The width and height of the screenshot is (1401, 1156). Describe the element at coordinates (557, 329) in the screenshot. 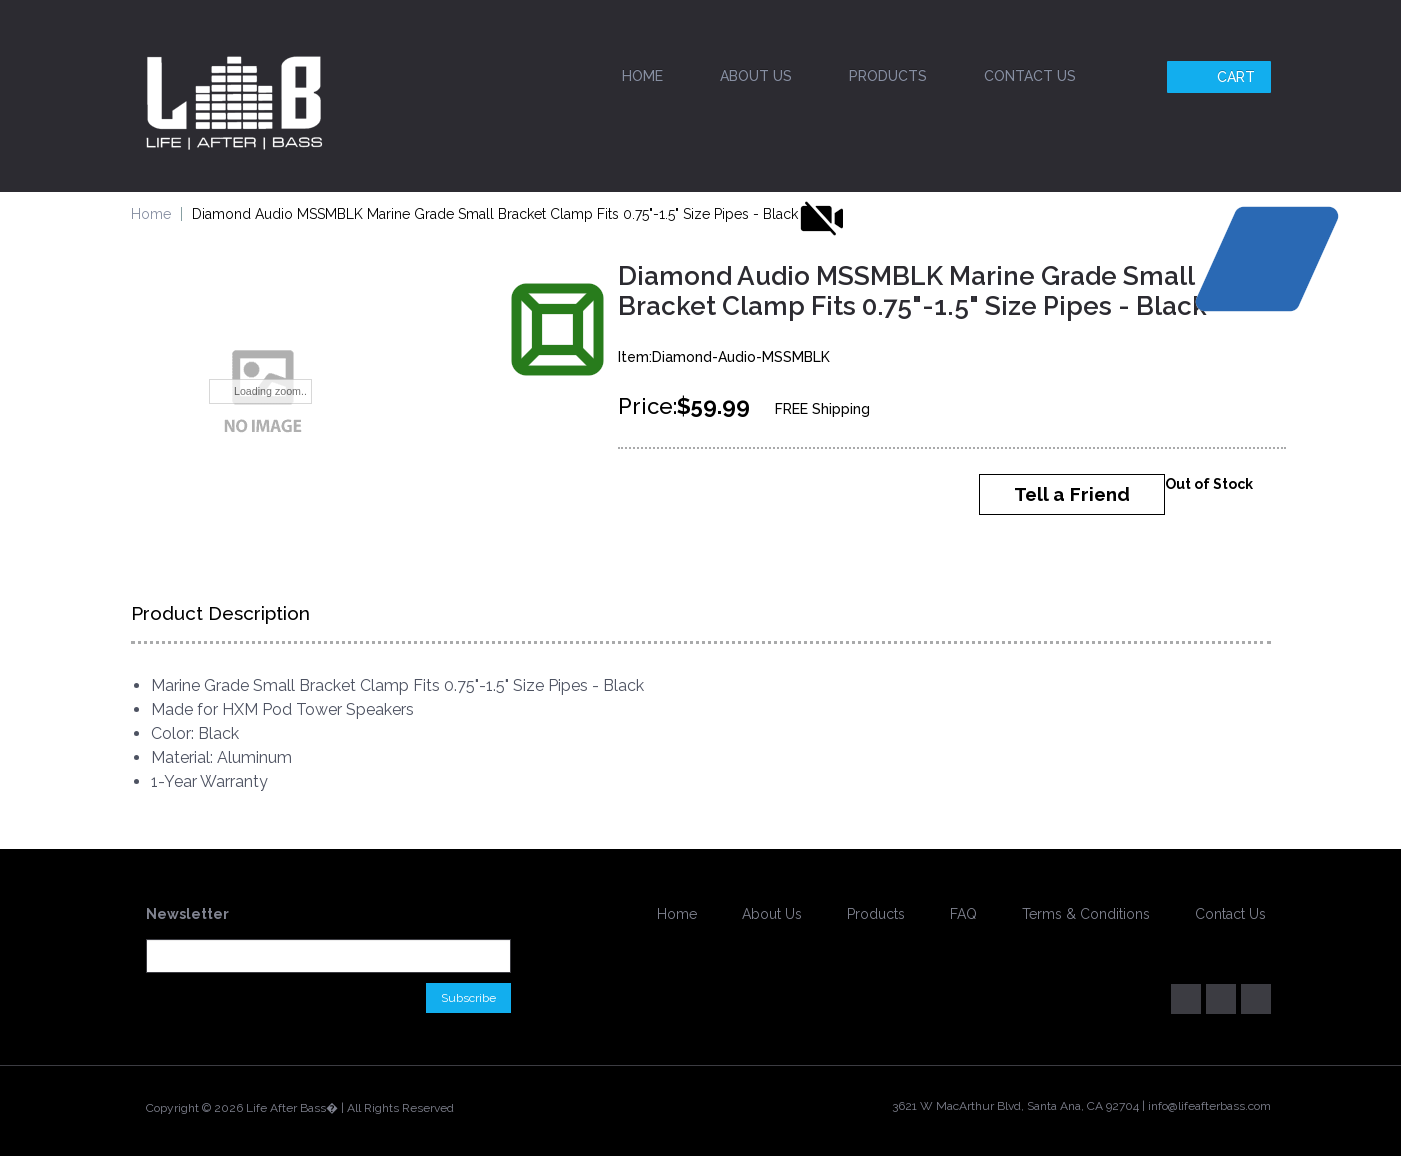

I see `inspect element box model in developer tools` at that location.